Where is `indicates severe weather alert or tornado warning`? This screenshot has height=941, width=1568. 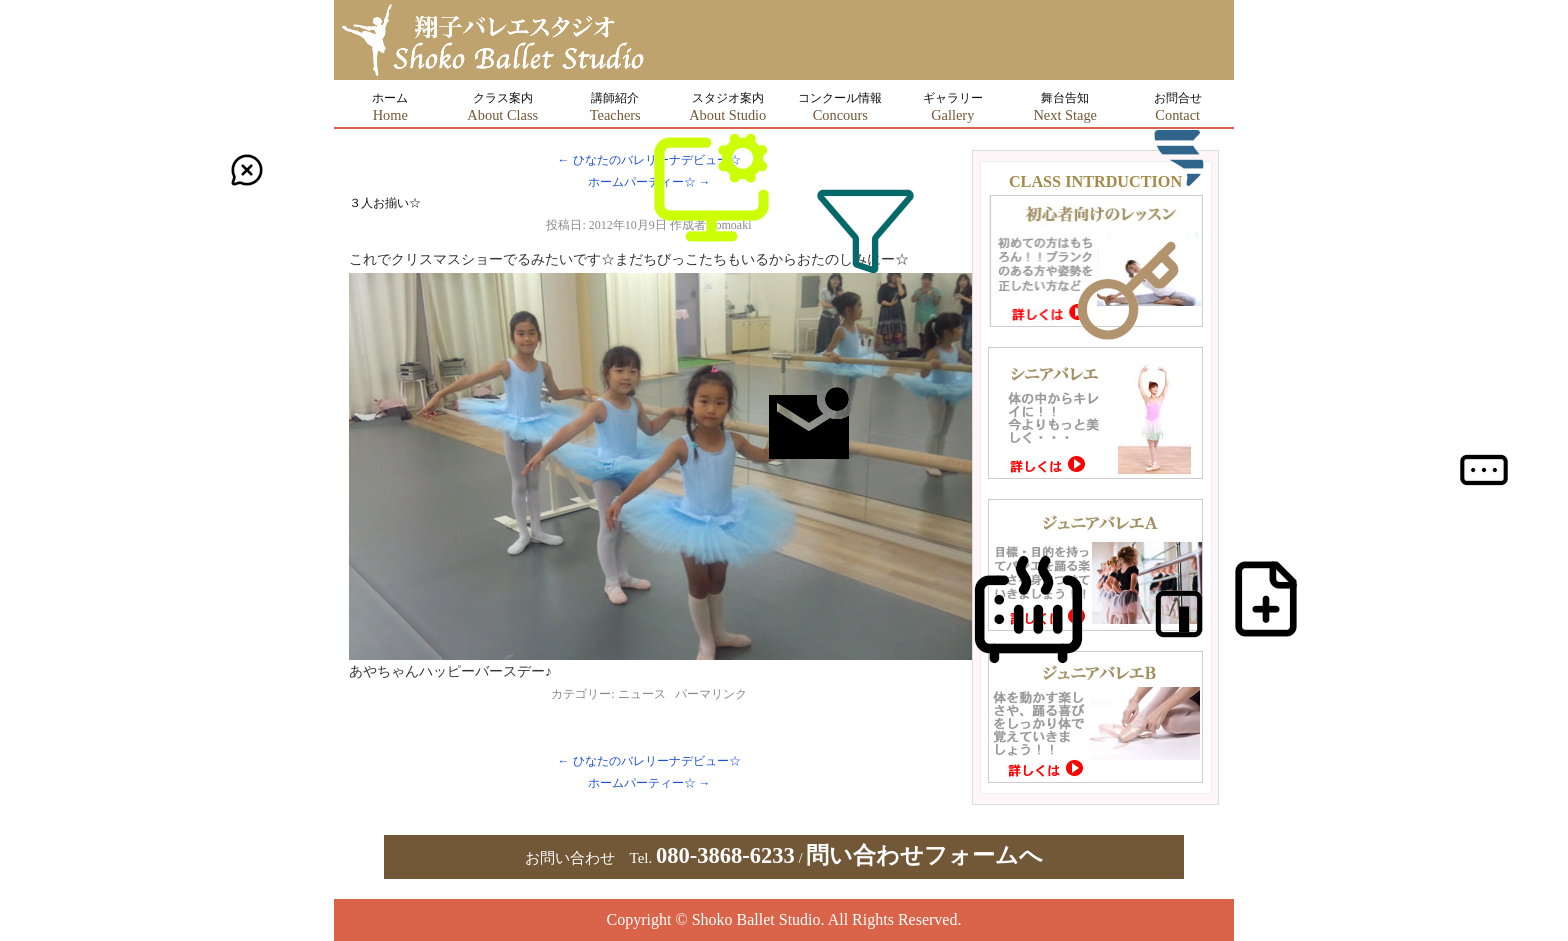
indicates severe weather alert or tornado warning is located at coordinates (1179, 158).